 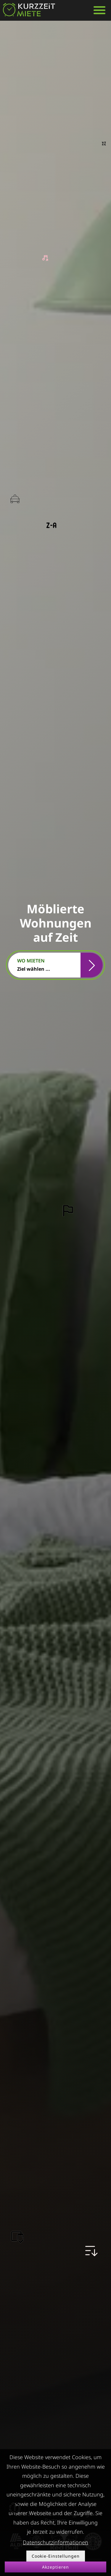 I want to click on flag an item for review, so click(x=67, y=1210).